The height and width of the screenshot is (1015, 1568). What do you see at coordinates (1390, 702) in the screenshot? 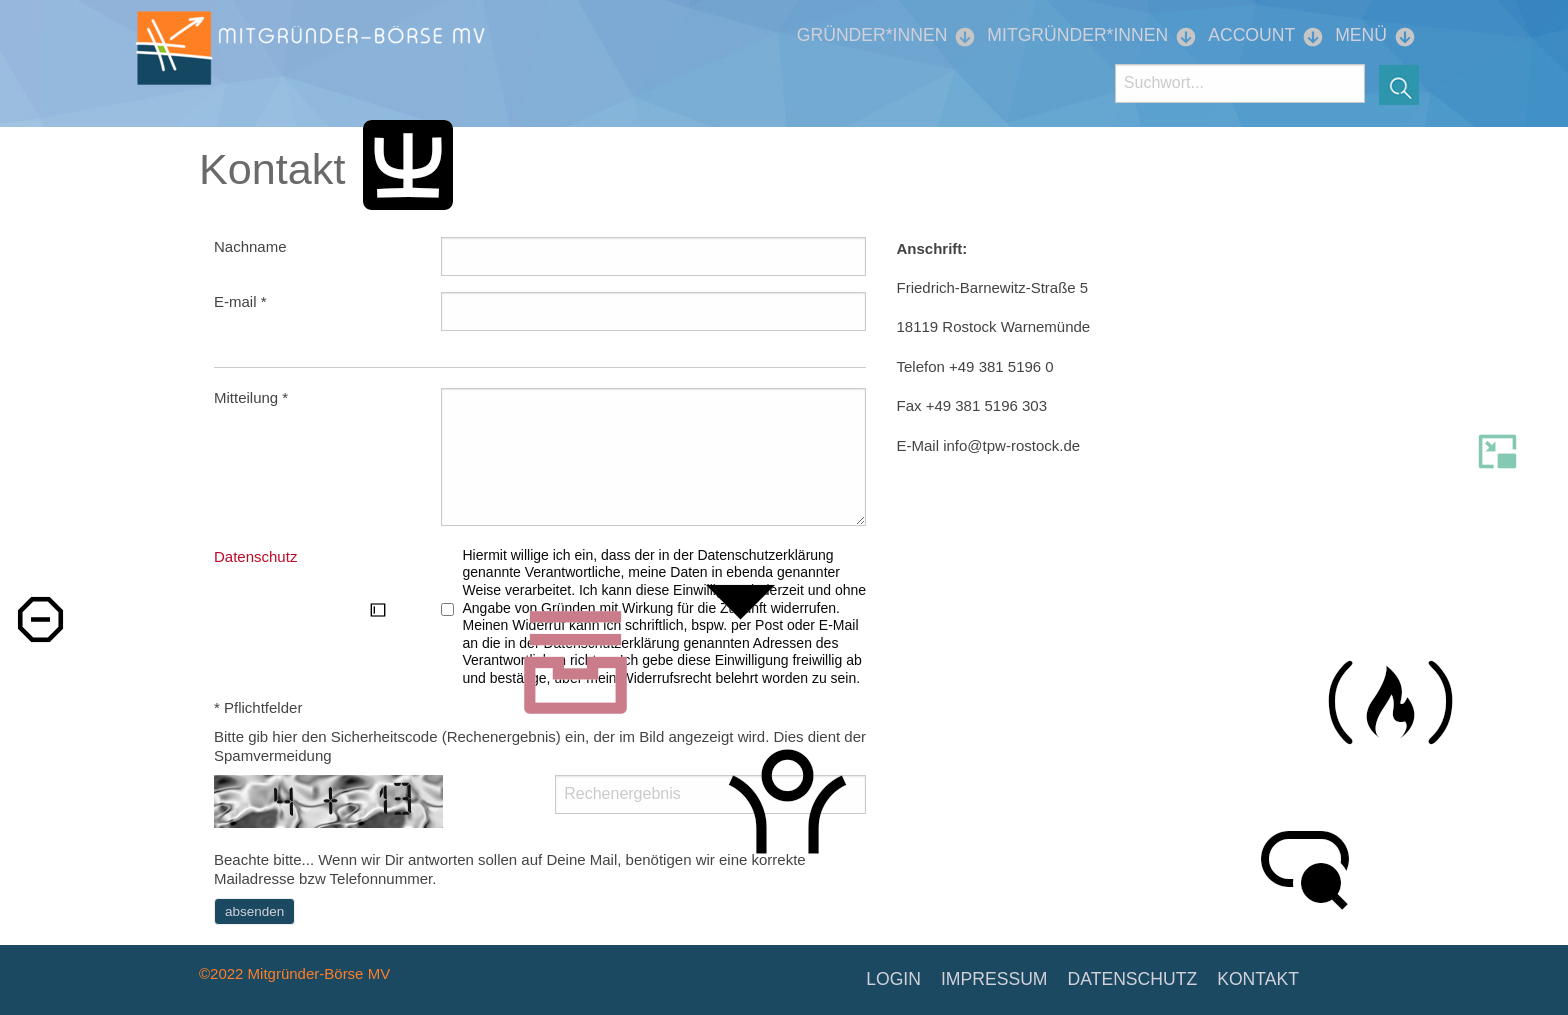
I see `freeCodeCamp logo` at bounding box center [1390, 702].